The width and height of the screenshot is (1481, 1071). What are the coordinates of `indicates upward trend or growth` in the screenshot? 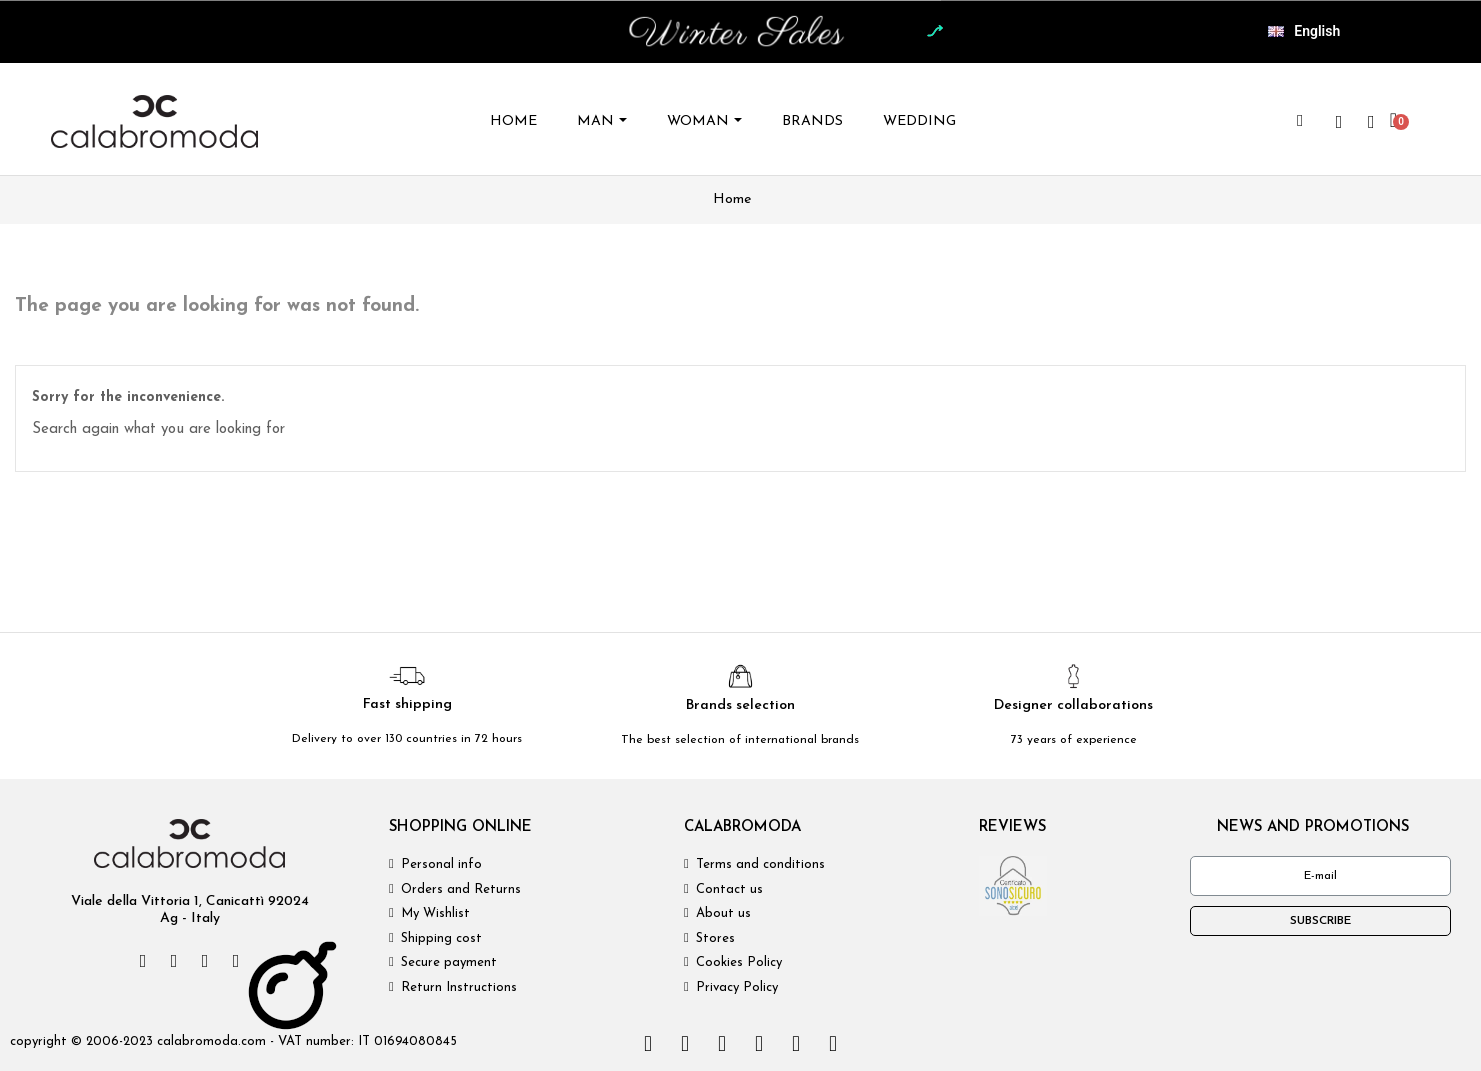 It's located at (935, 31).